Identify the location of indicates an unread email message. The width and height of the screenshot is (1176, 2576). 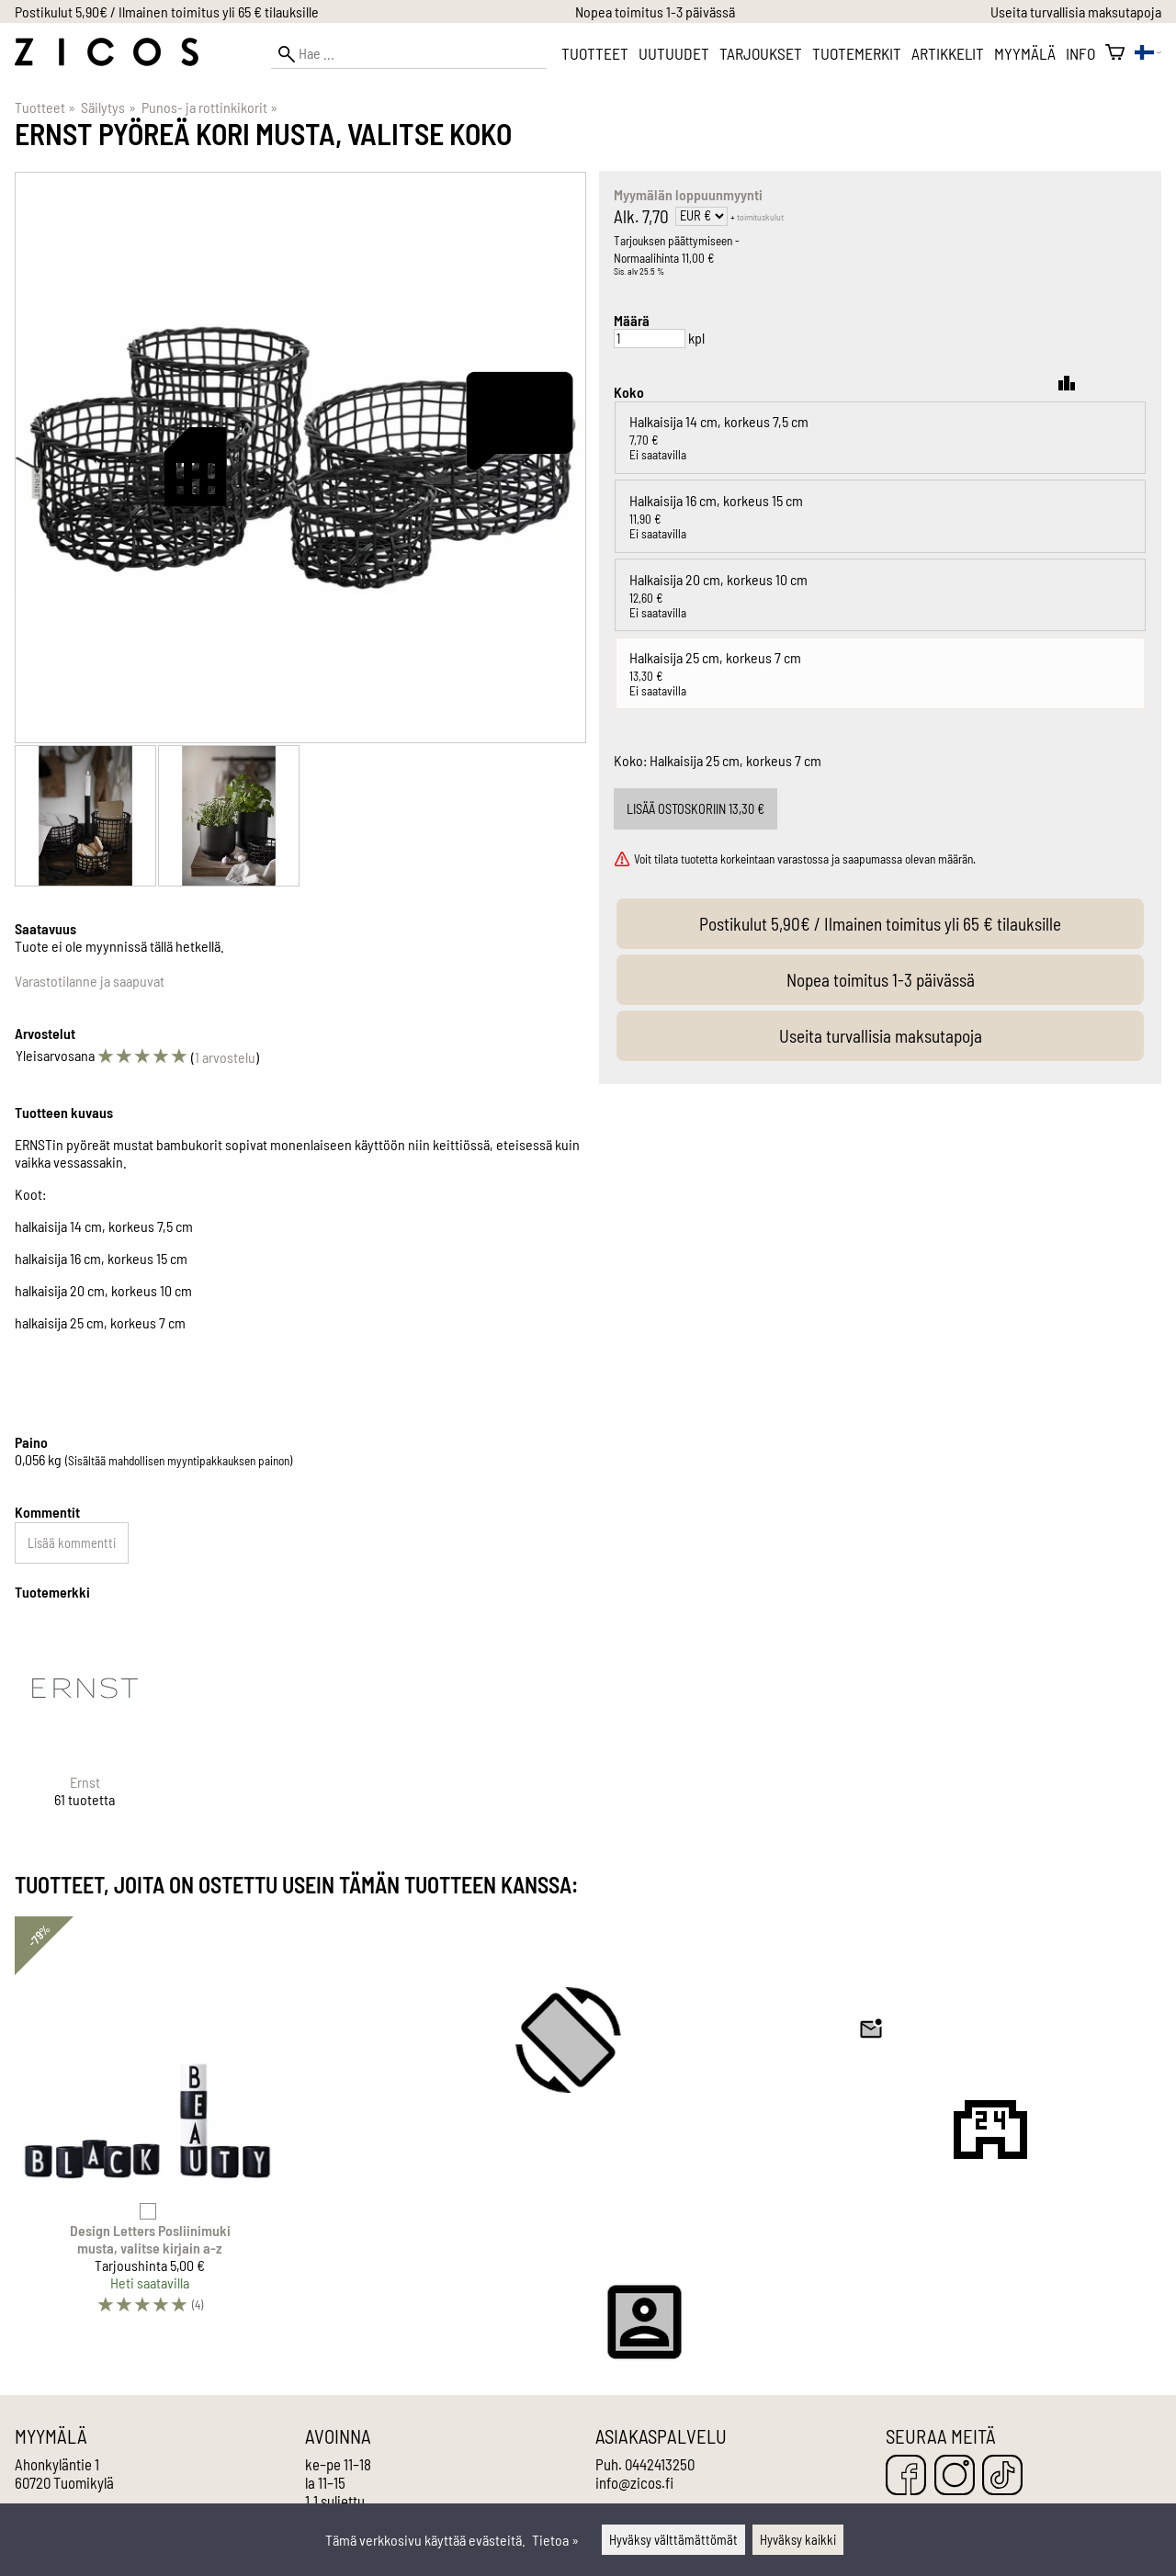
(871, 2029).